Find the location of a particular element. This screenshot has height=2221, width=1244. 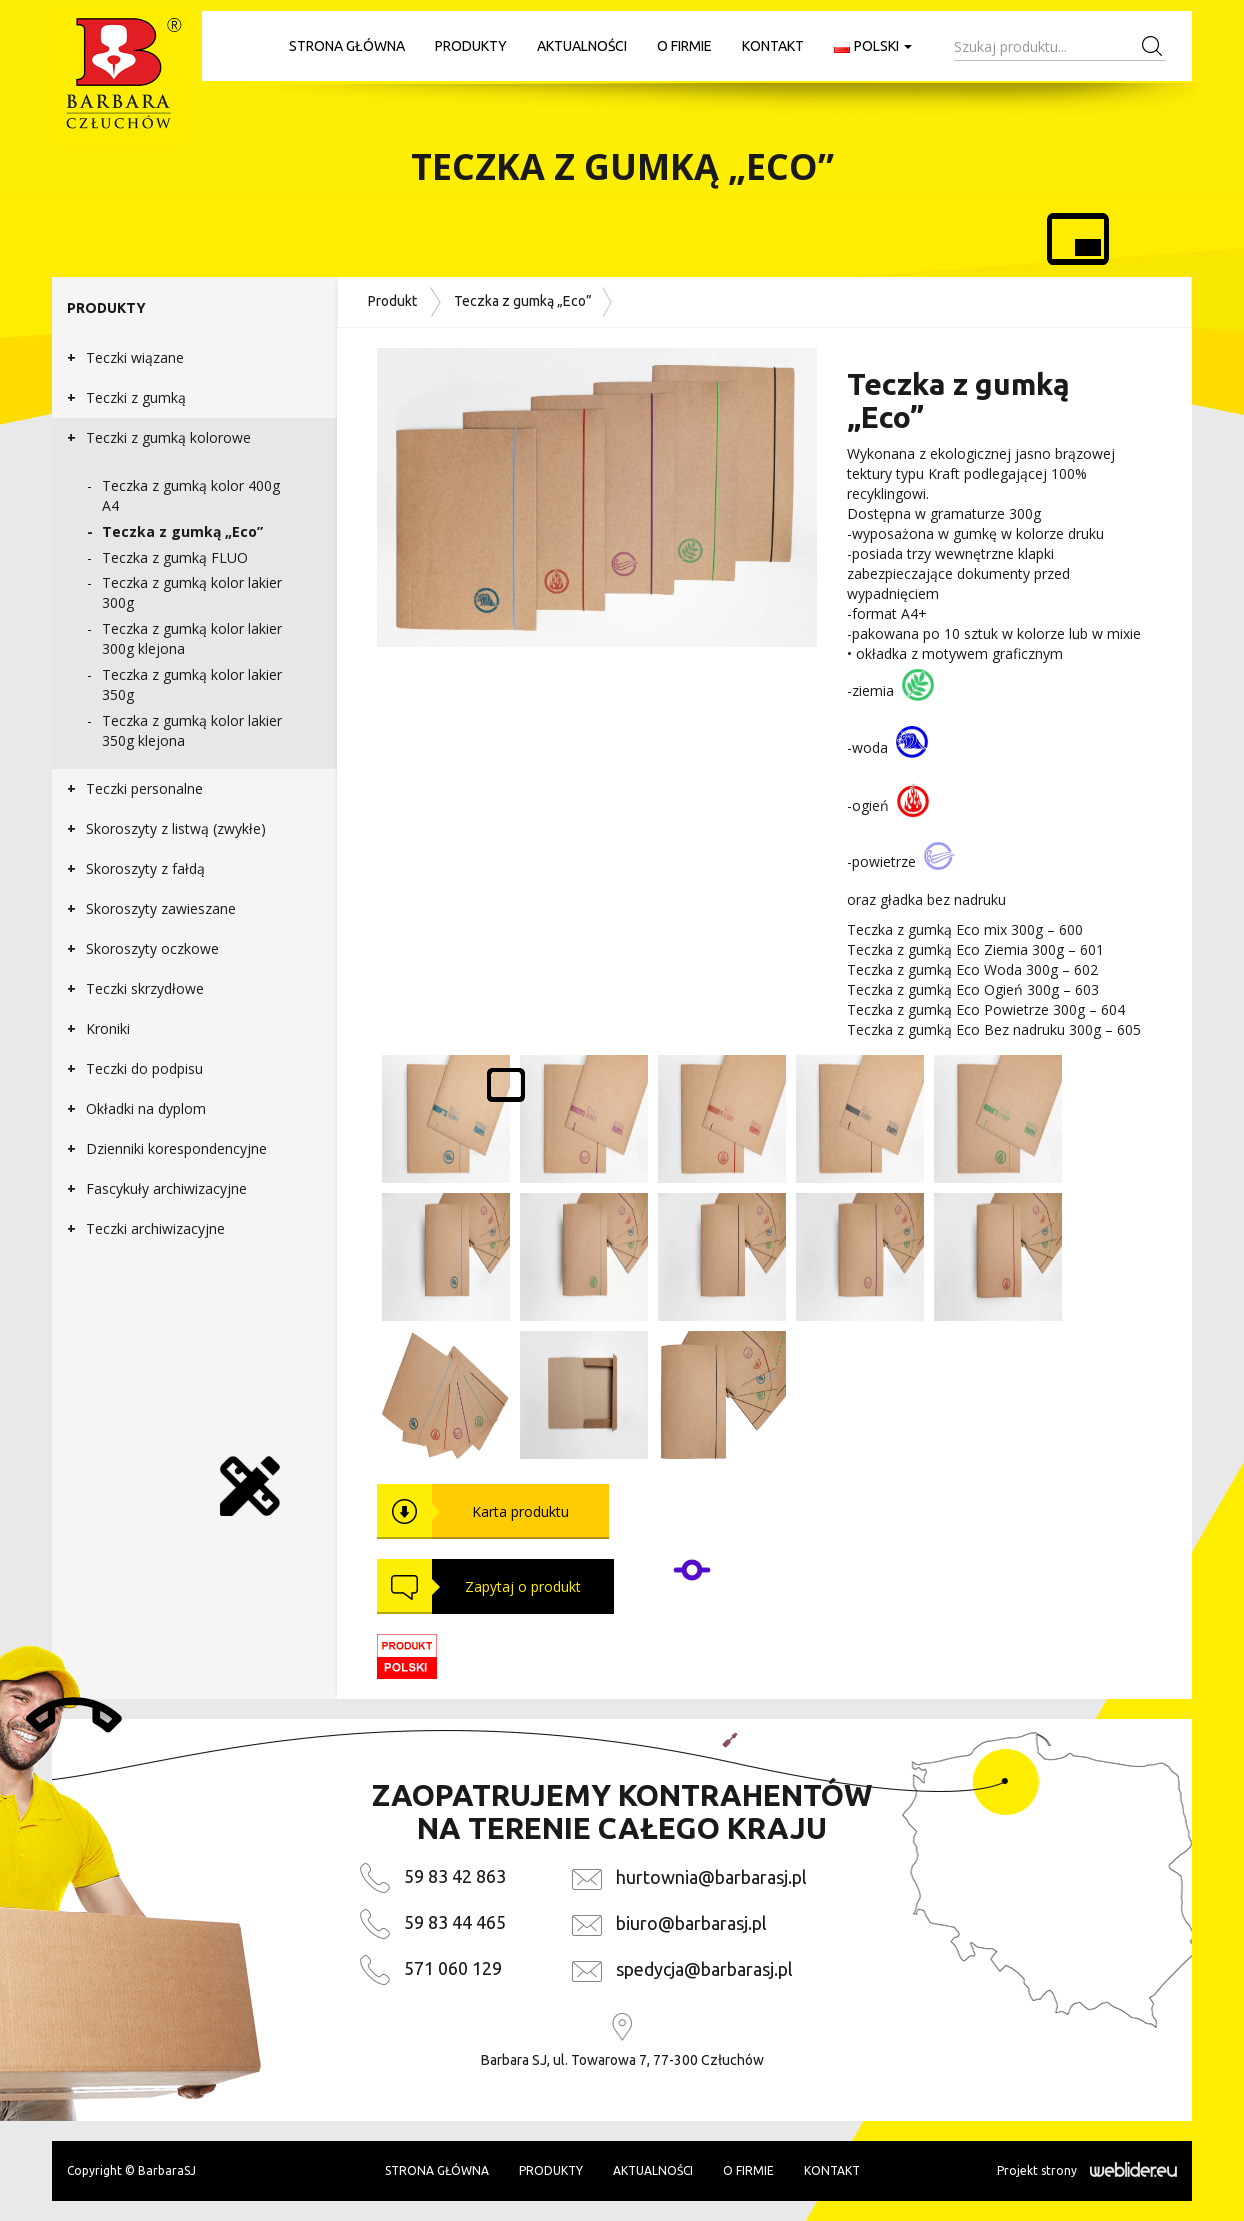

access settings or configuration options is located at coordinates (730, 1740).